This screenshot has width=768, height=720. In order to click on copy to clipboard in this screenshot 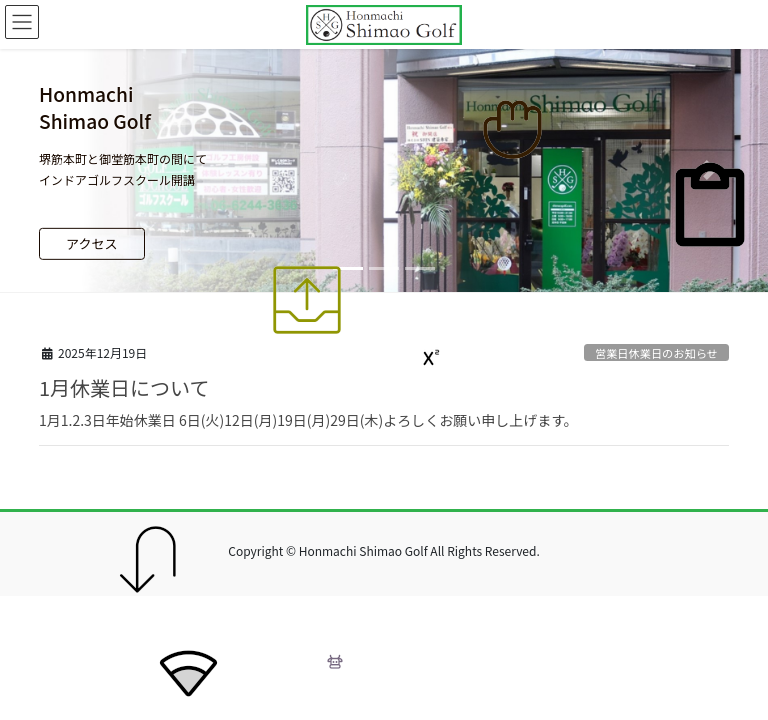, I will do `click(710, 206)`.